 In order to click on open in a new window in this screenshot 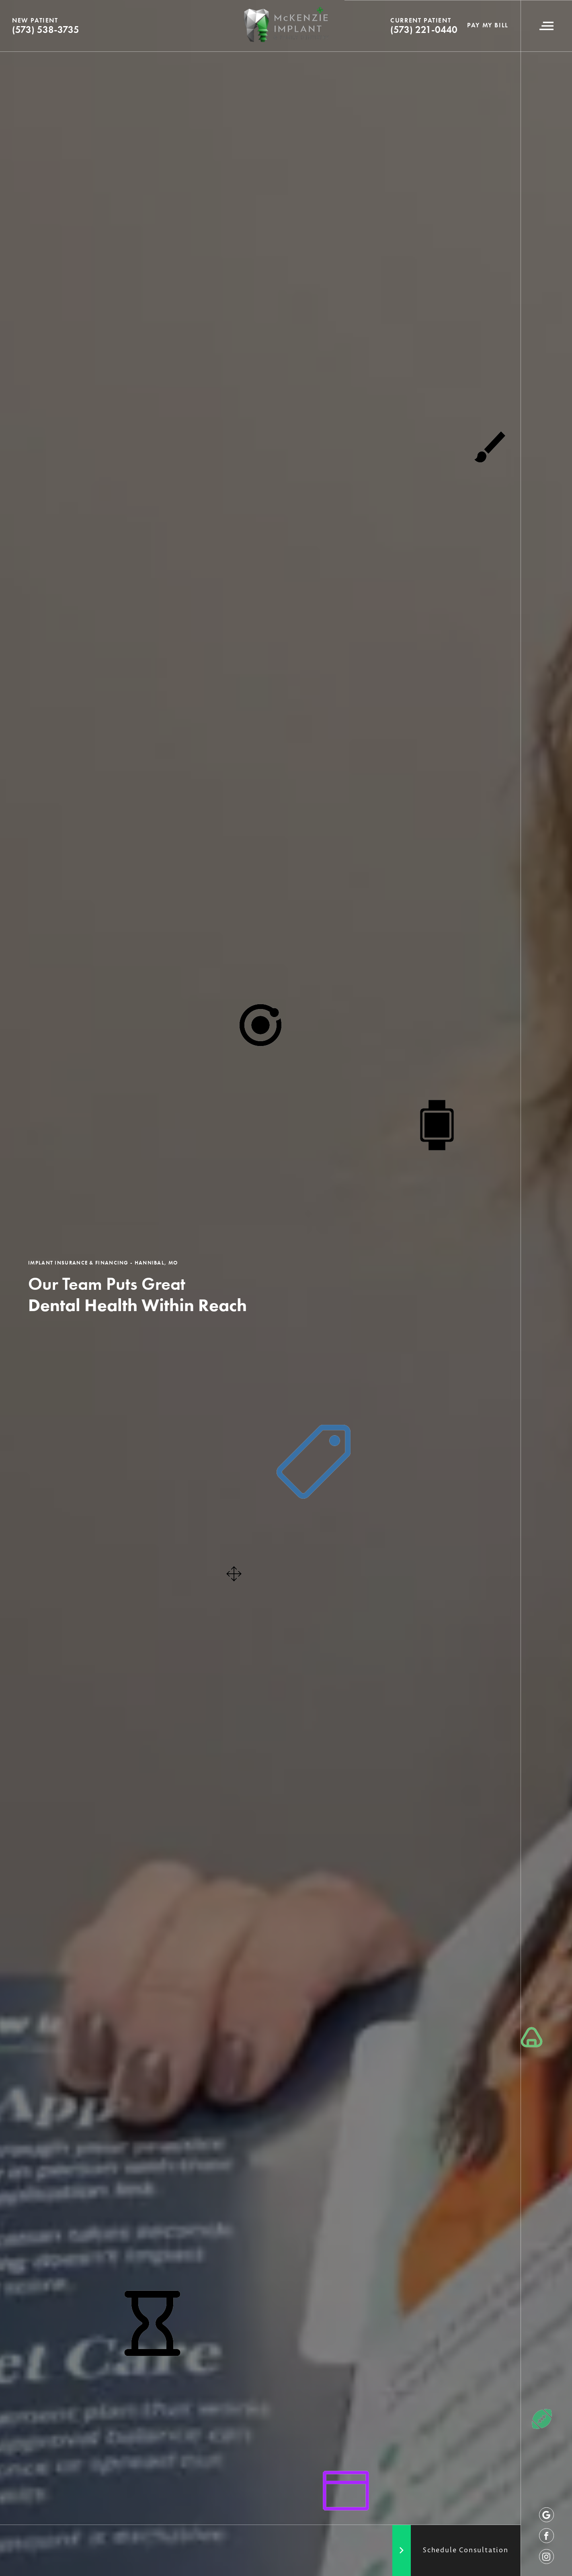, I will do `click(346, 2490)`.